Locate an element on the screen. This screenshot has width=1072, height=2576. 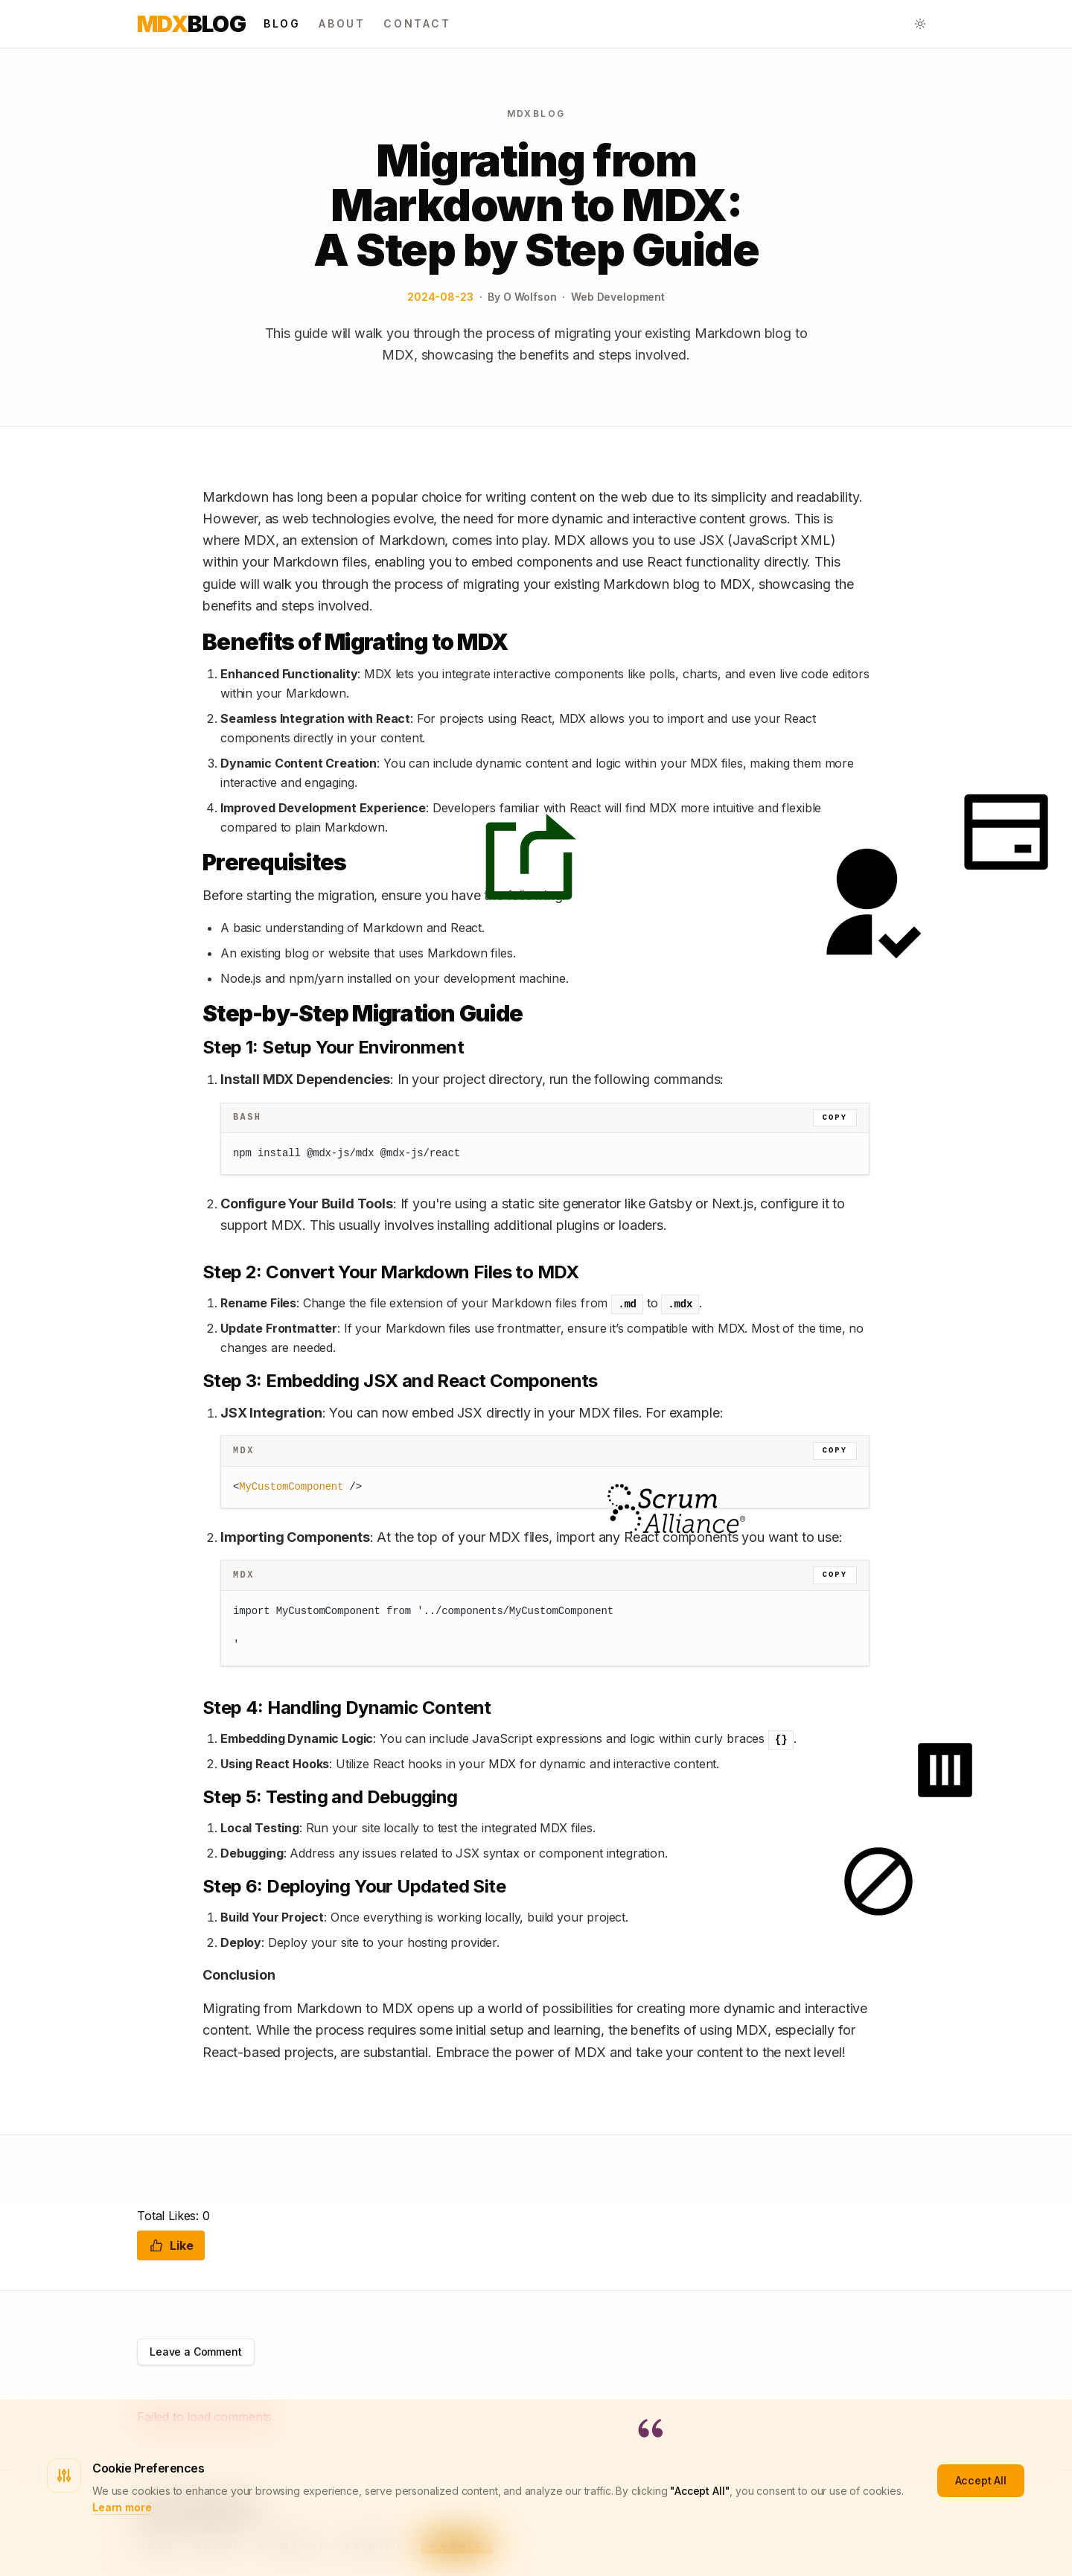
switch to vertical column layout is located at coordinates (945, 1770).